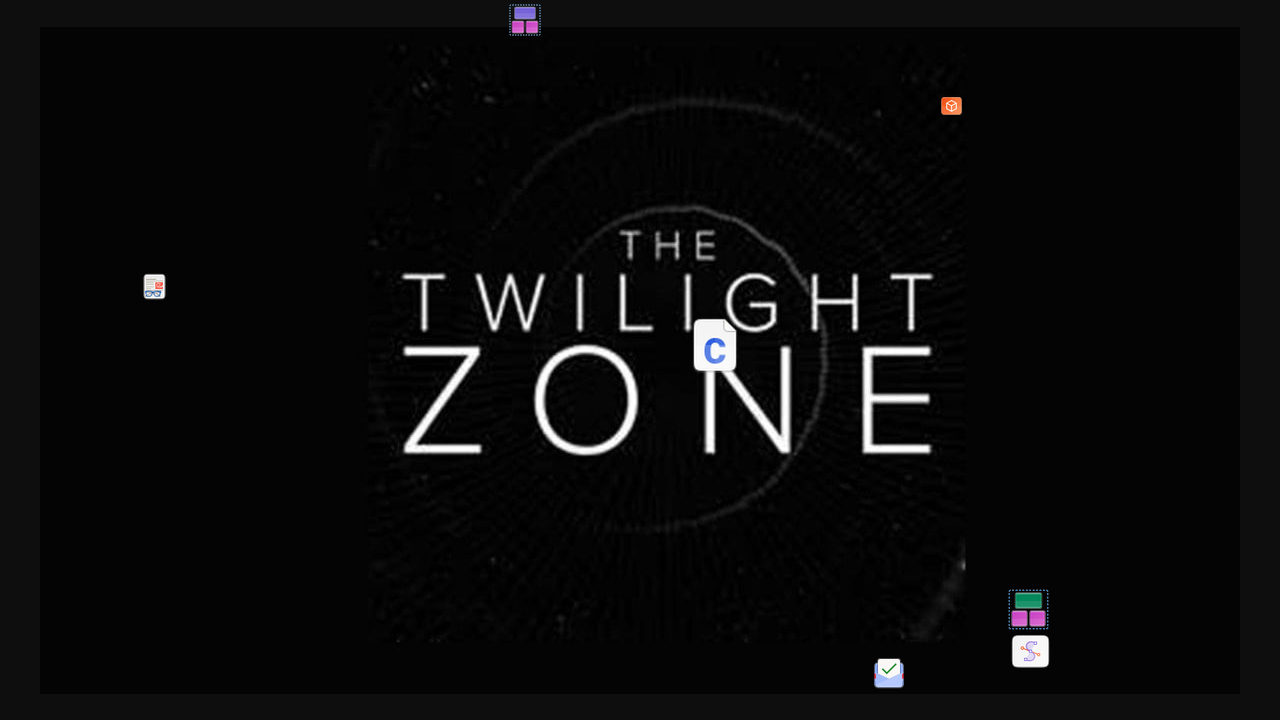 This screenshot has height=720, width=1280. Describe the element at coordinates (1030, 650) in the screenshot. I see `an SVG vector image file` at that location.